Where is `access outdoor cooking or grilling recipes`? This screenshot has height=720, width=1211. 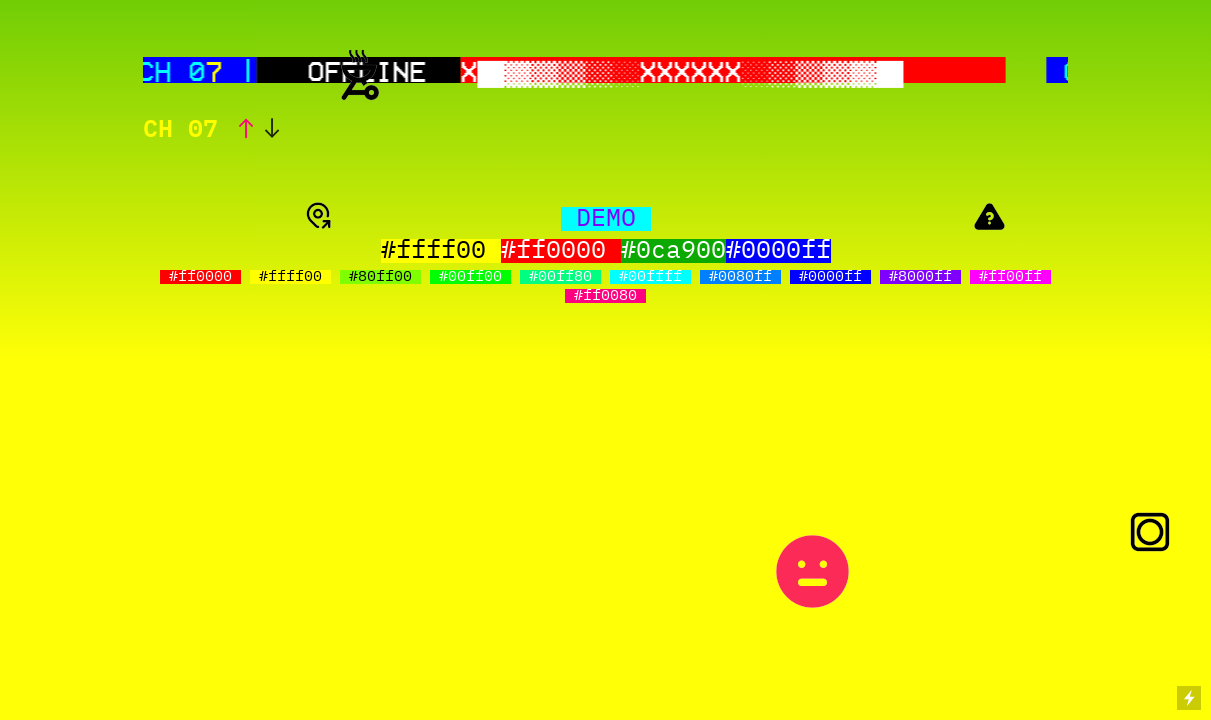 access outdoor cooking or grilling recipes is located at coordinates (359, 75).